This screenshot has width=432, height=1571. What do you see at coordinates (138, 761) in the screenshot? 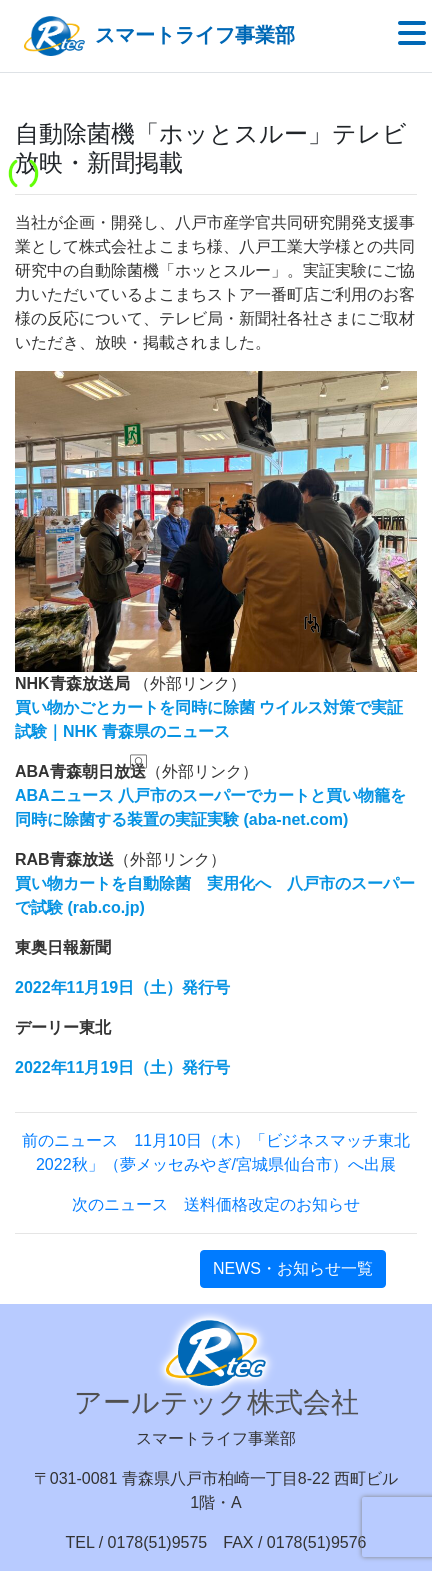
I see `view user profile` at bounding box center [138, 761].